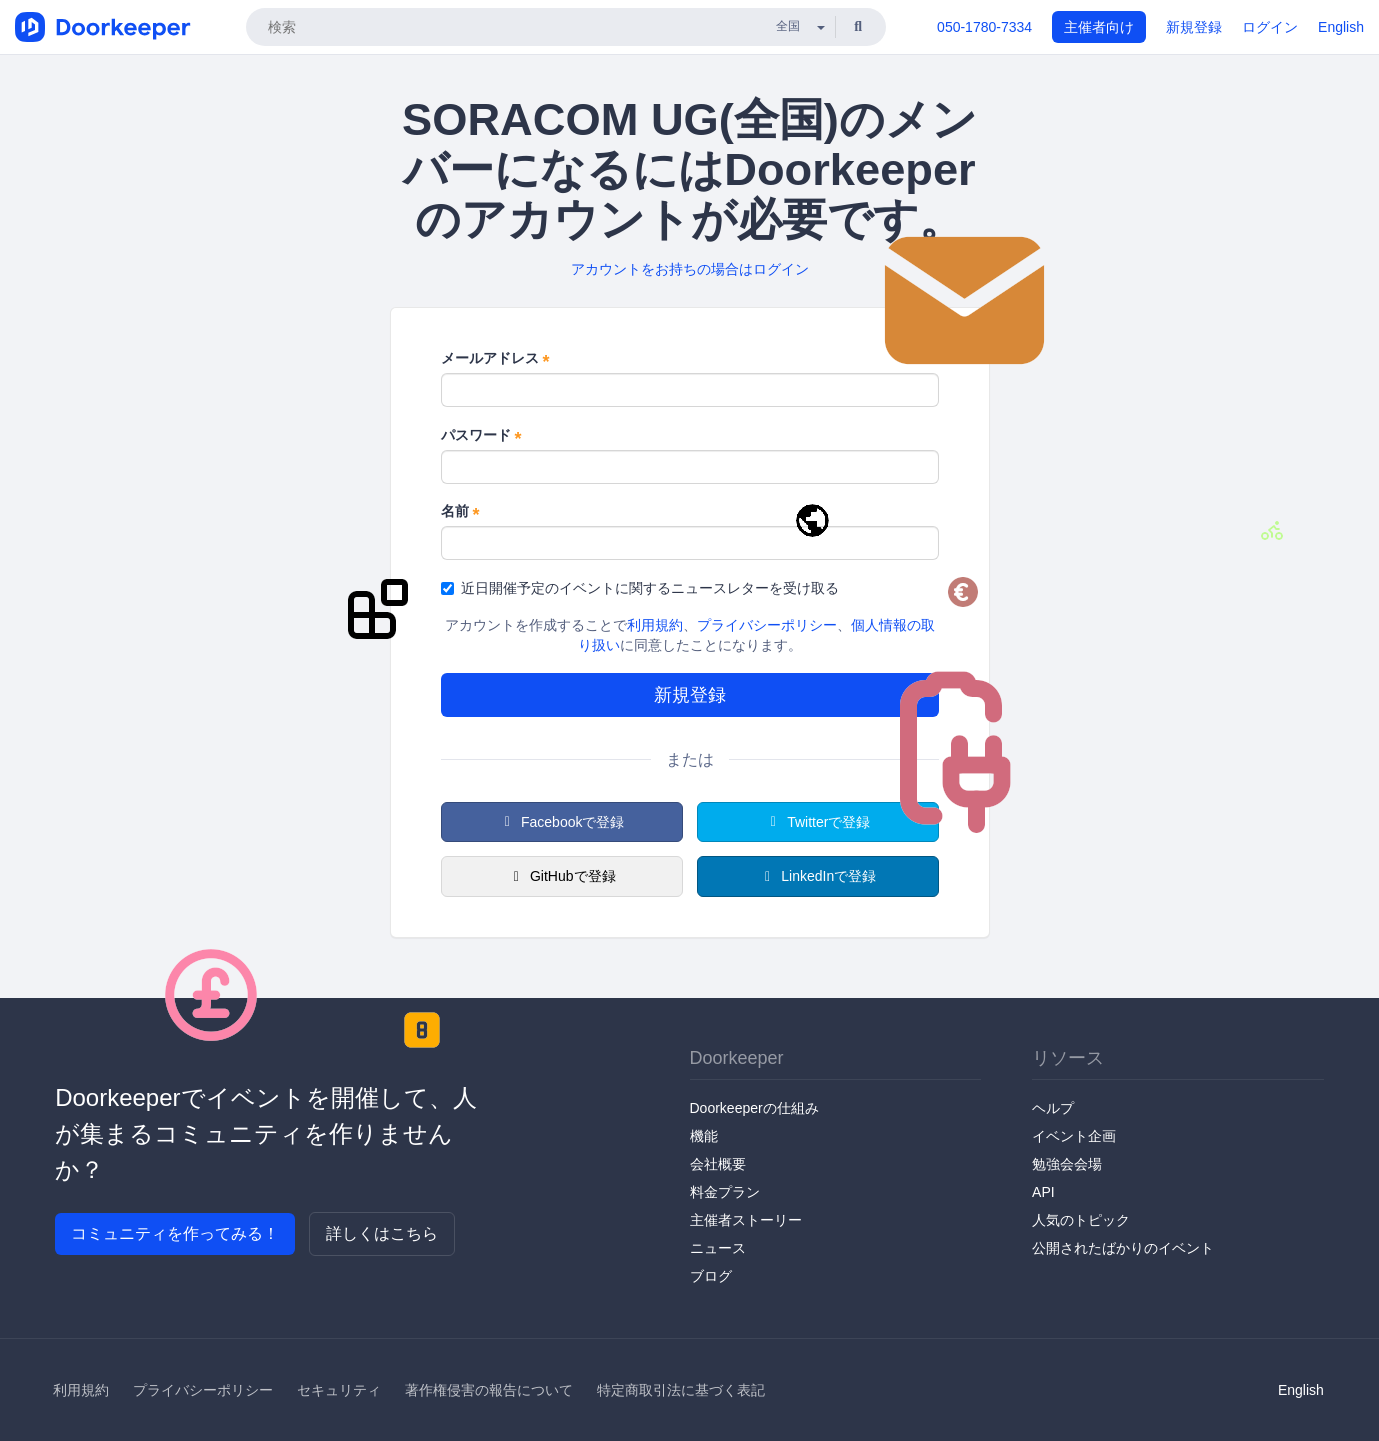 Image resolution: width=1379 pixels, height=1441 pixels. Describe the element at coordinates (964, 300) in the screenshot. I see `open your email inbox` at that location.